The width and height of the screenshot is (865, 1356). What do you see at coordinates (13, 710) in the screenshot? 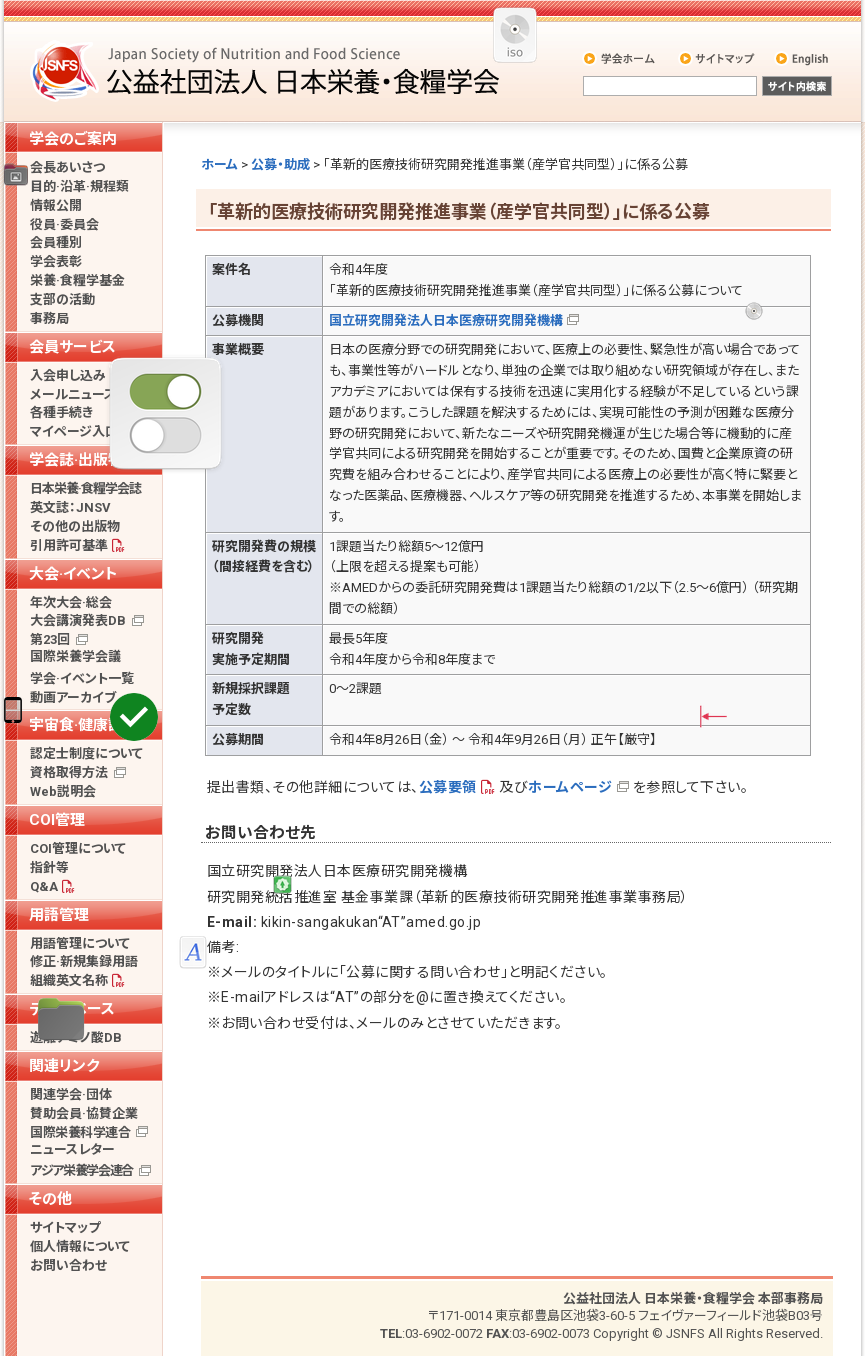
I see `view connected iPad Air device` at bounding box center [13, 710].